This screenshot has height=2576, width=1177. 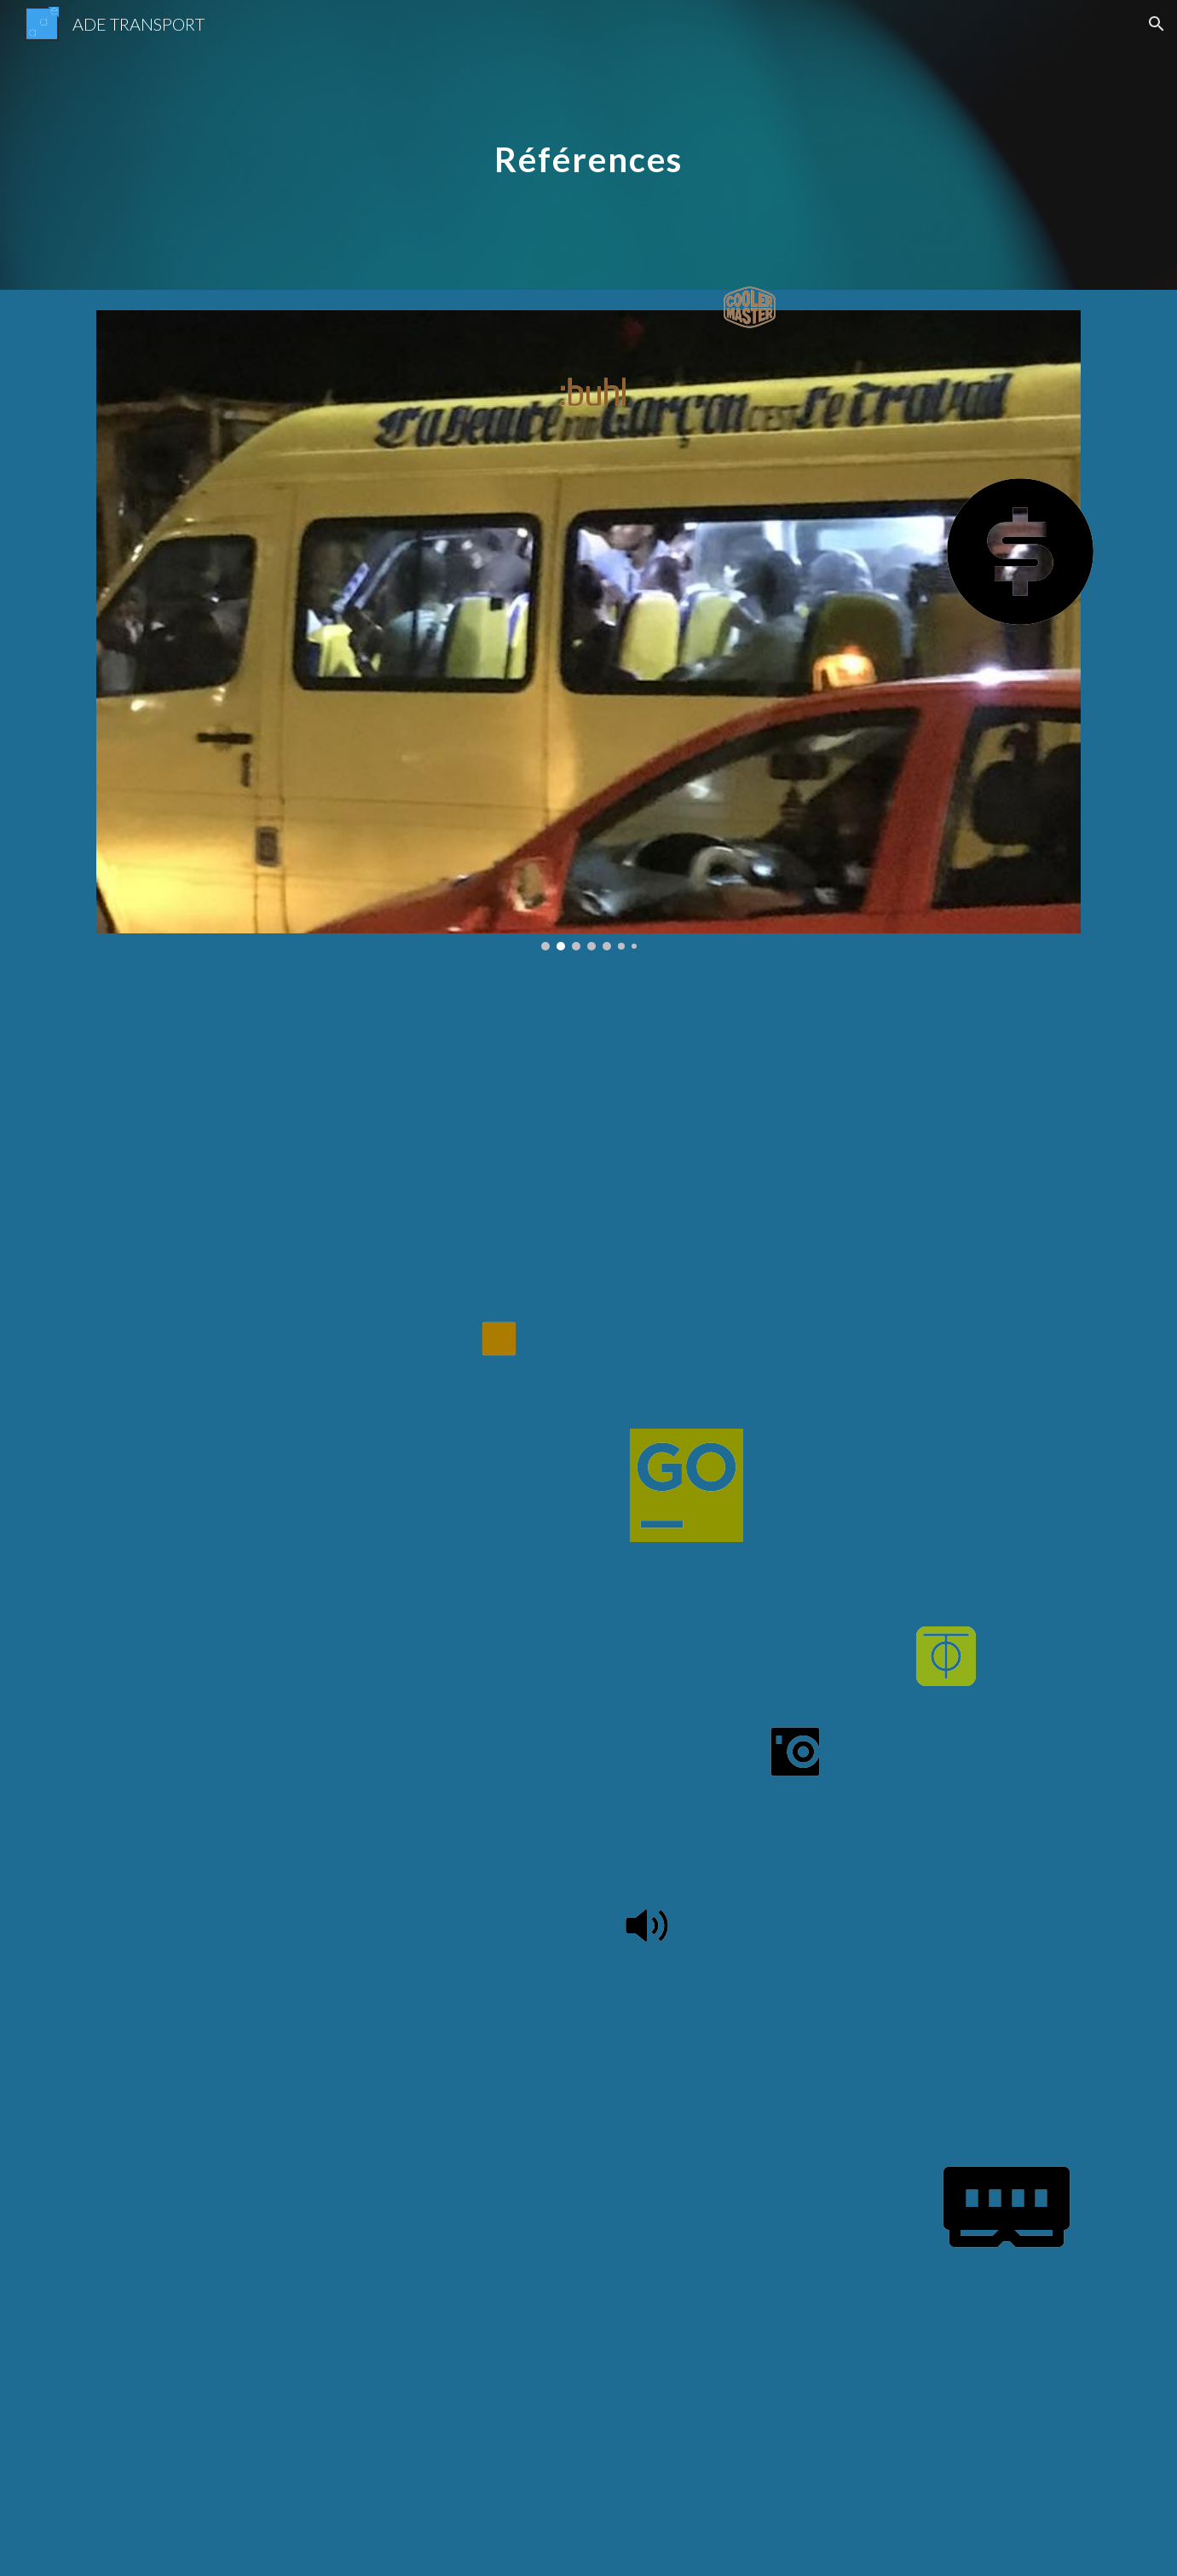 I want to click on open zerotier network settings, so click(x=946, y=1656).